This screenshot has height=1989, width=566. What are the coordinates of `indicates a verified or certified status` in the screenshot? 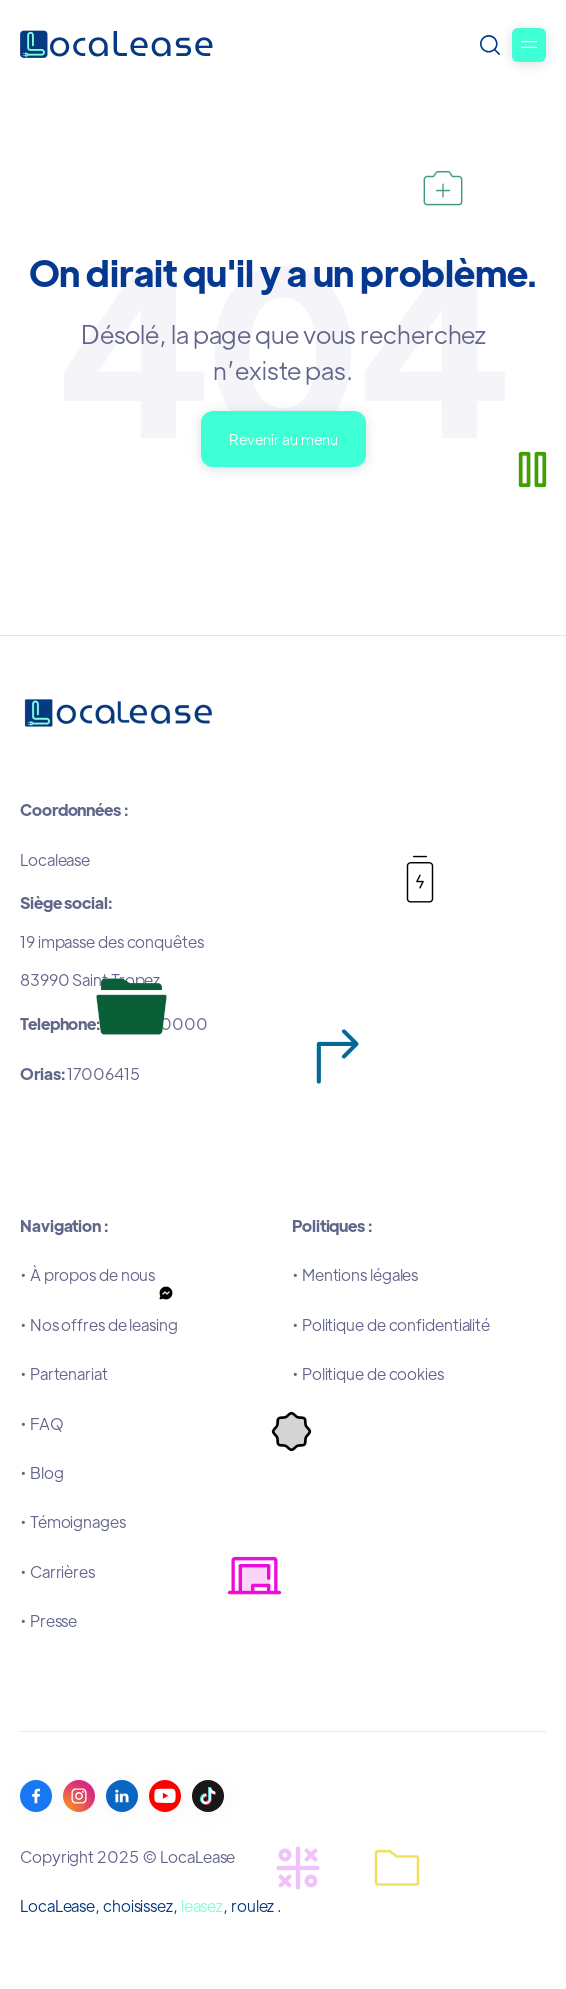 It's located at (291, 1431).